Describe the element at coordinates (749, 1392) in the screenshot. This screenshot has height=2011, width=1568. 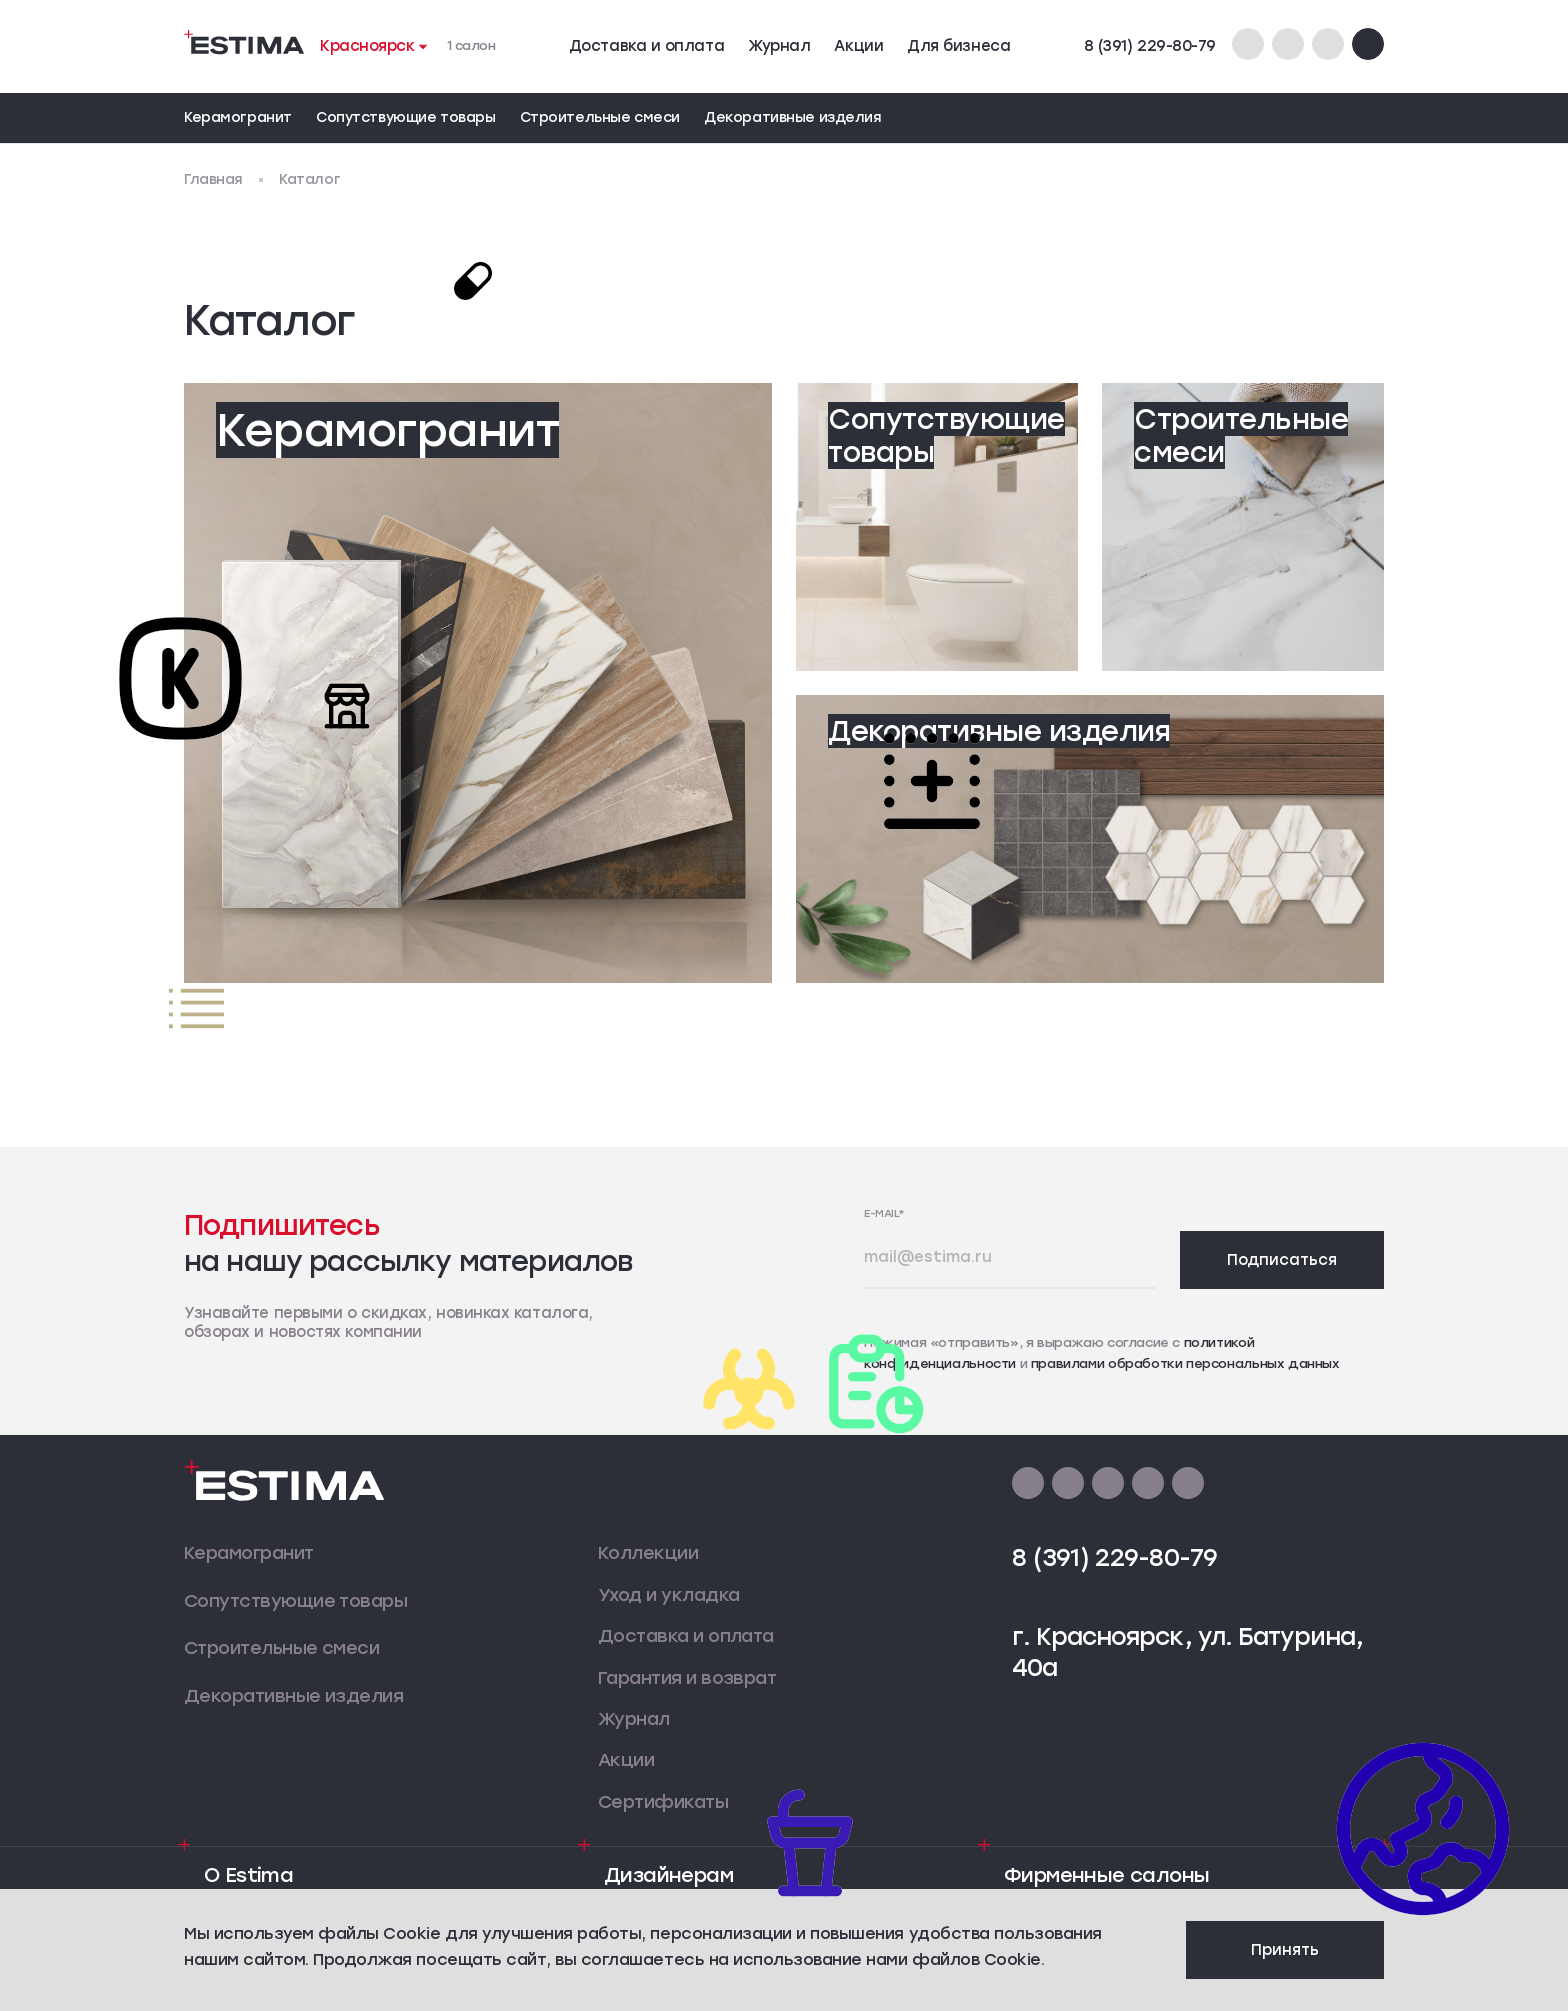
I see `indicates hazardous or biohazardous material warning` at that location.